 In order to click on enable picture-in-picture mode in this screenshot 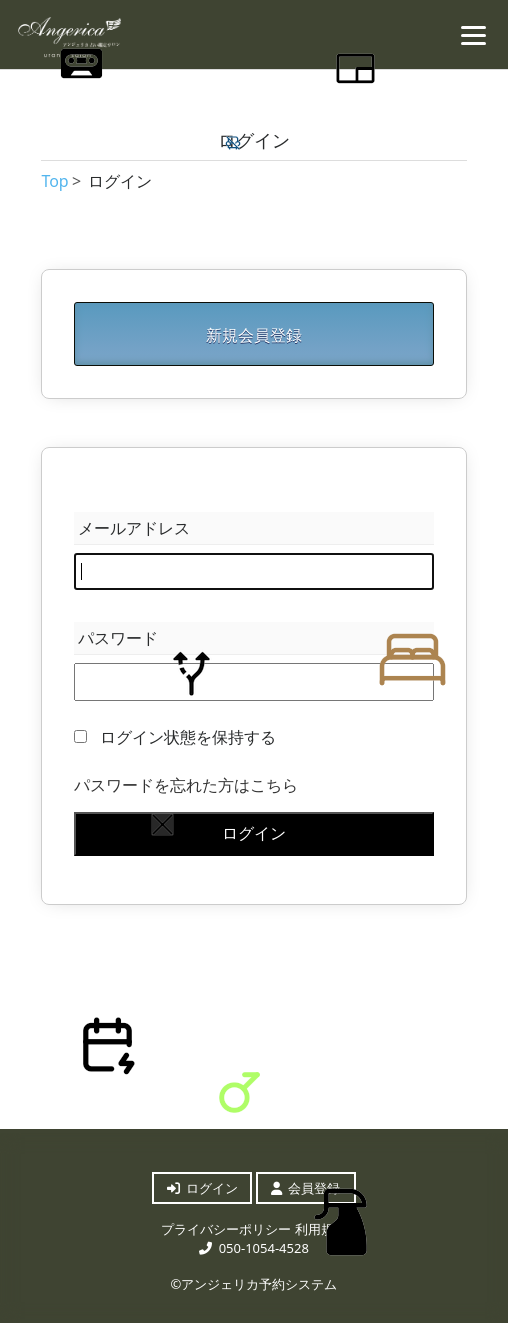, I will do `click(355, 68)`.